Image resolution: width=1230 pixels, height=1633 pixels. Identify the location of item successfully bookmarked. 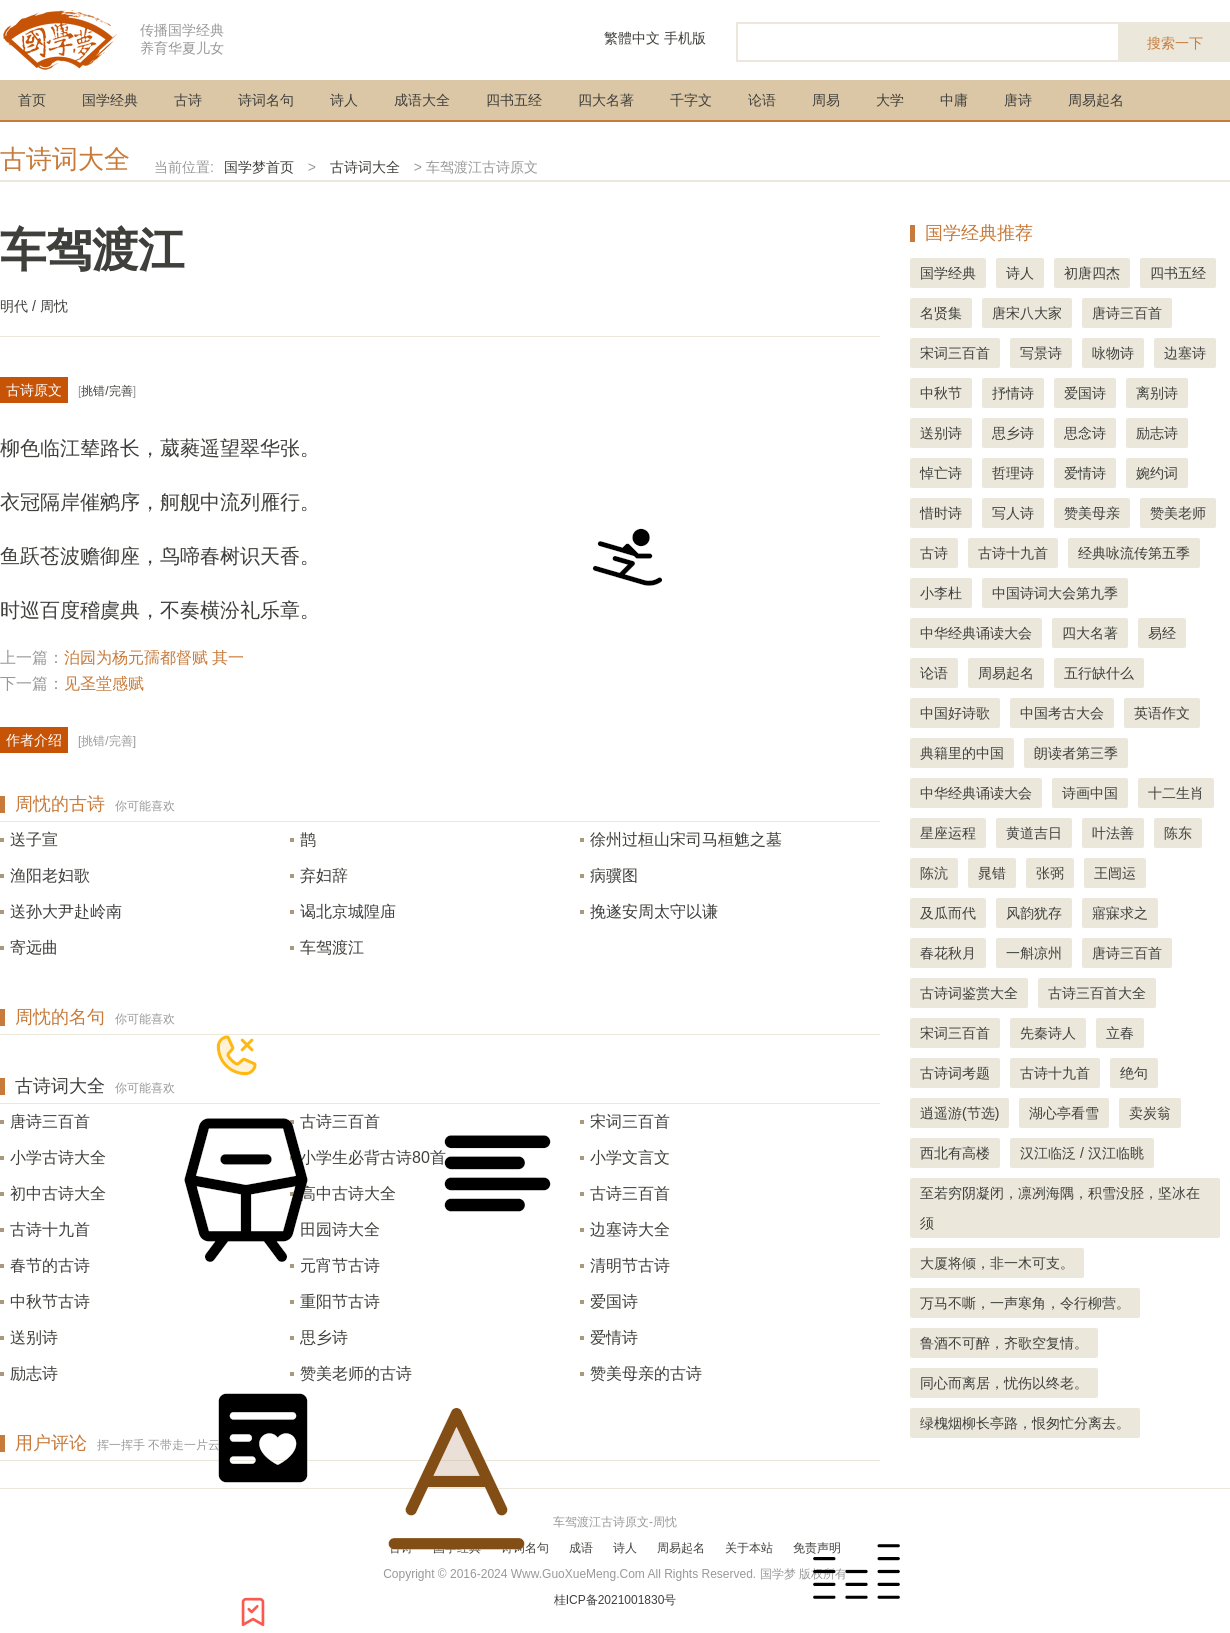
(253, 1612).